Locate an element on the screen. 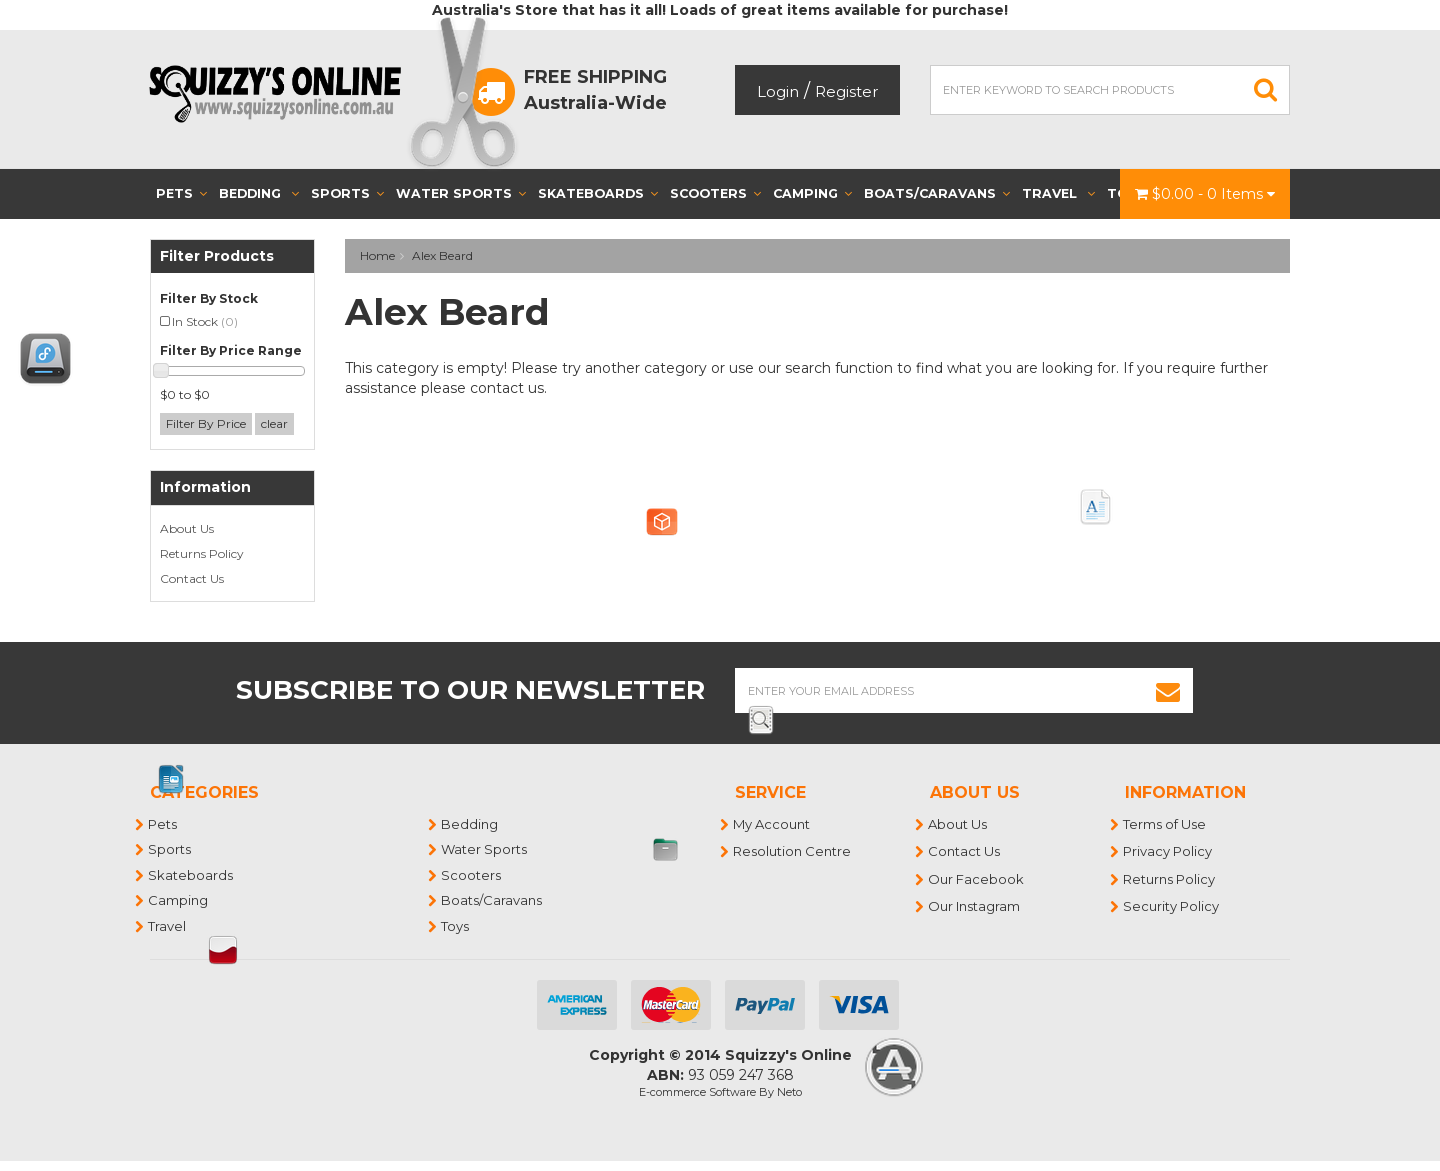 This screenshot has width=1440, height=1171. open the software update application is located at coordinates (894, 1067).